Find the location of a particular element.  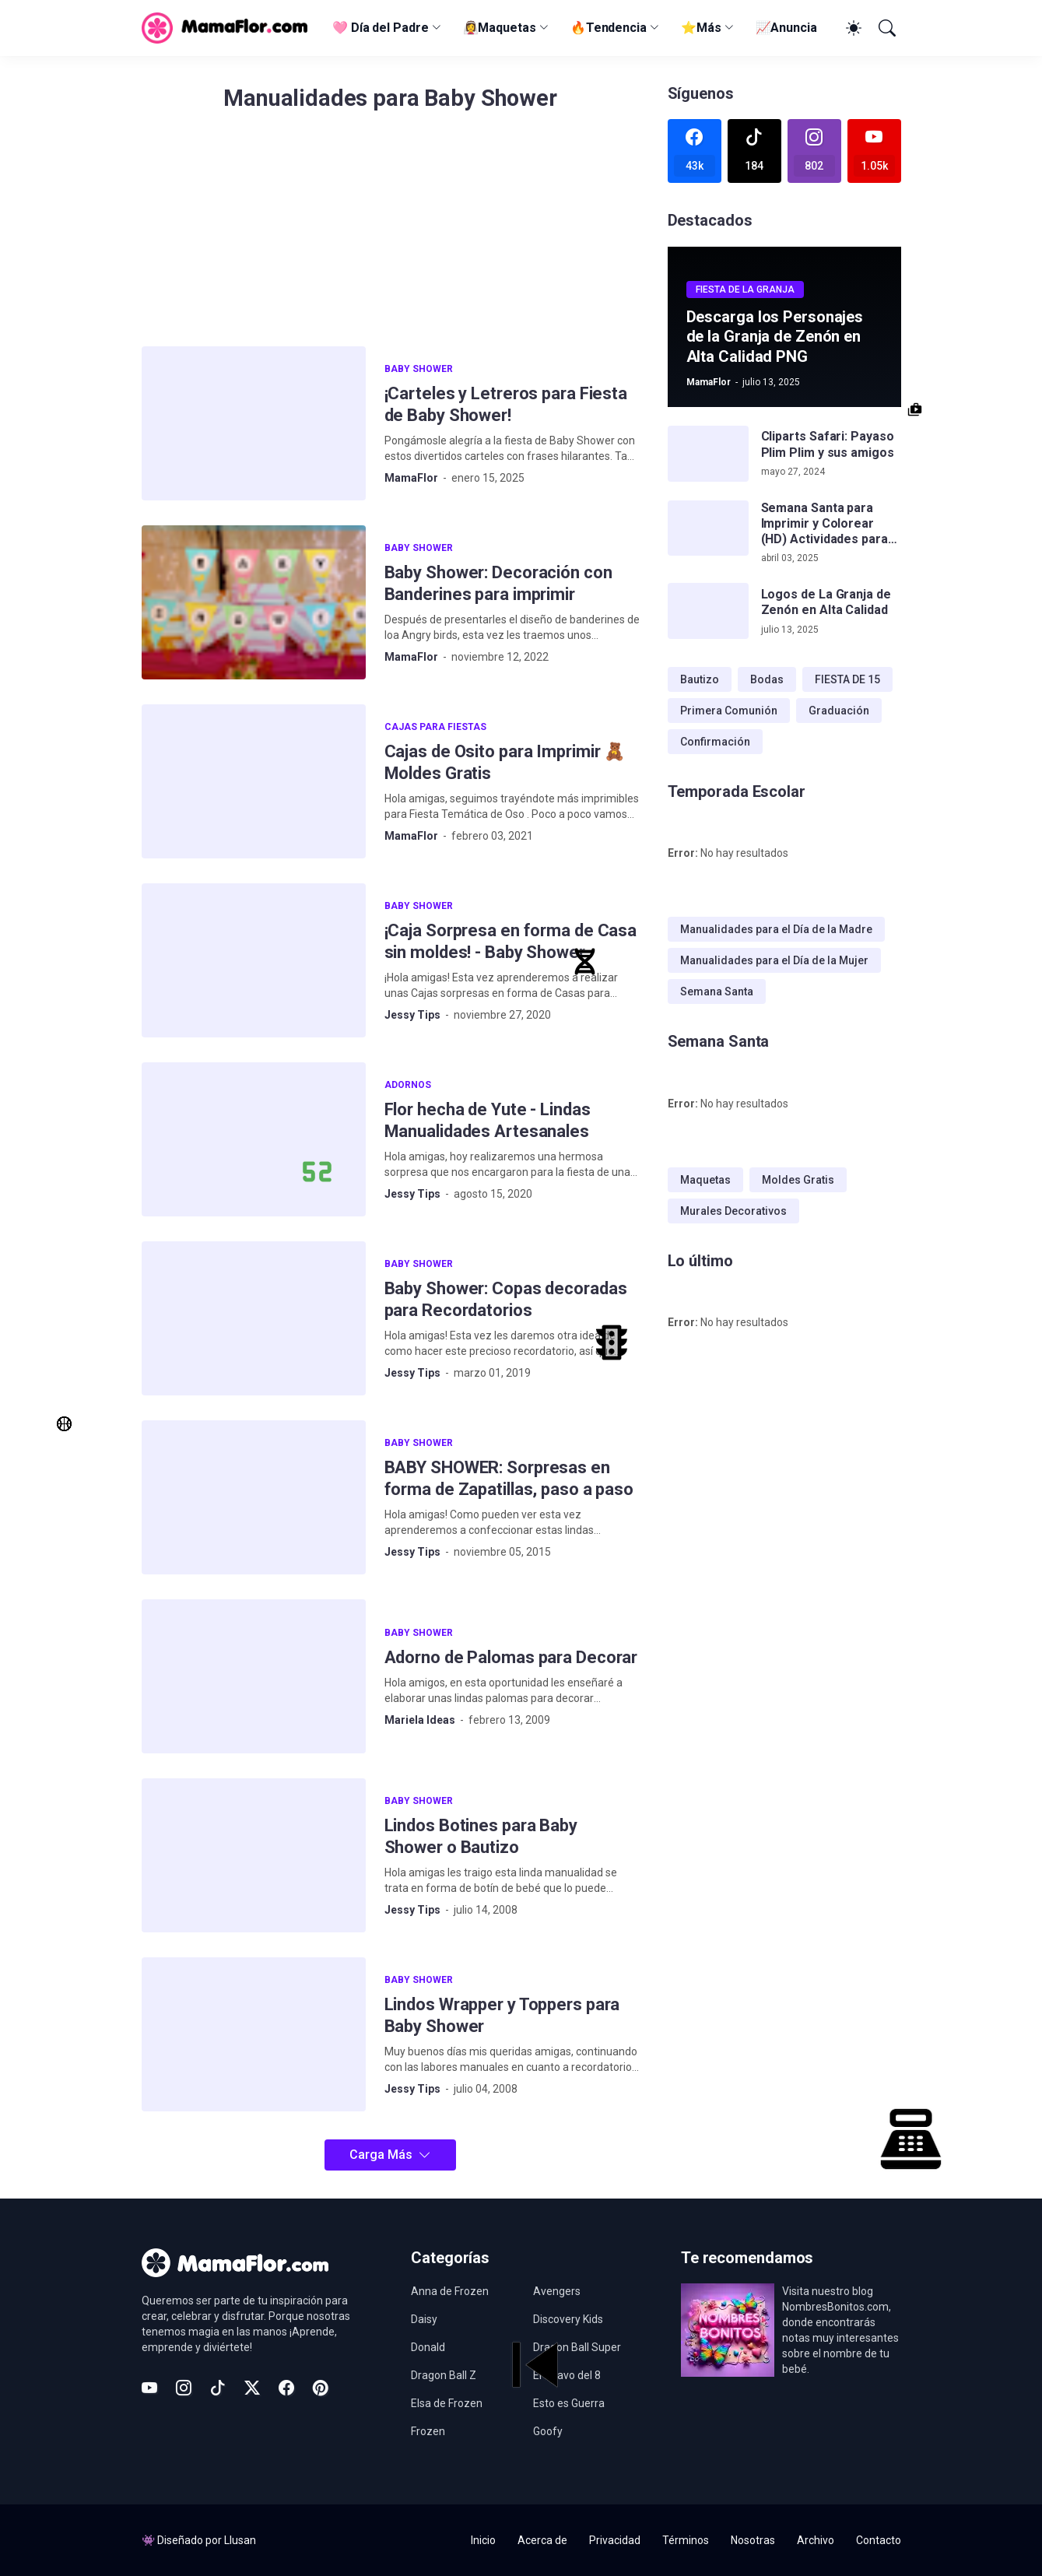

skip to previous track is located at coordinates (535, 2364).